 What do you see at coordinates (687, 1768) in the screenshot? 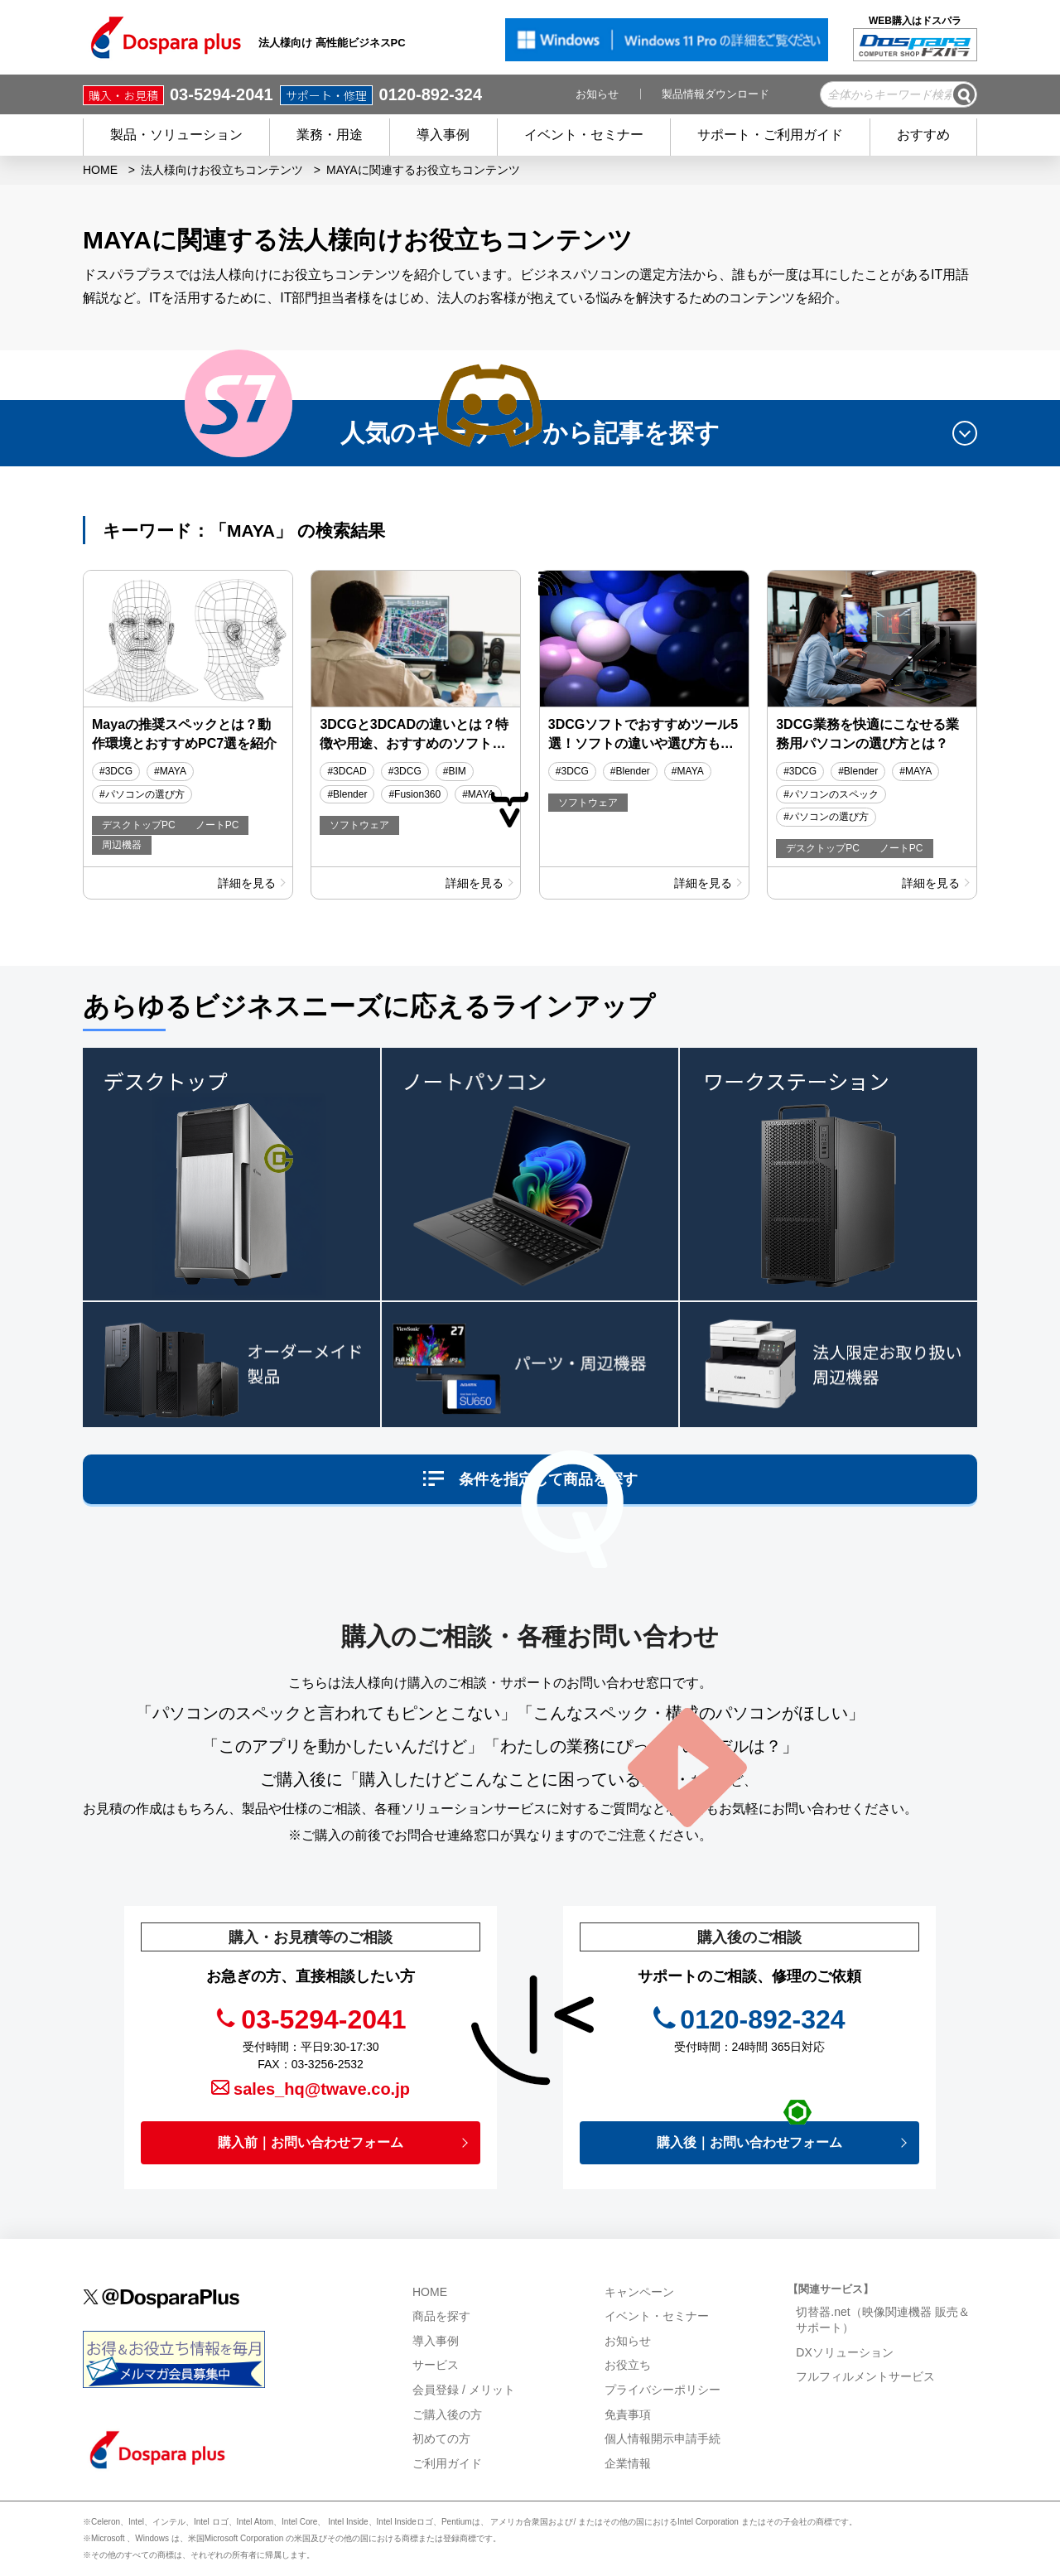
I see `open Stremio media streaming app` at bounding box center [687, 1768].